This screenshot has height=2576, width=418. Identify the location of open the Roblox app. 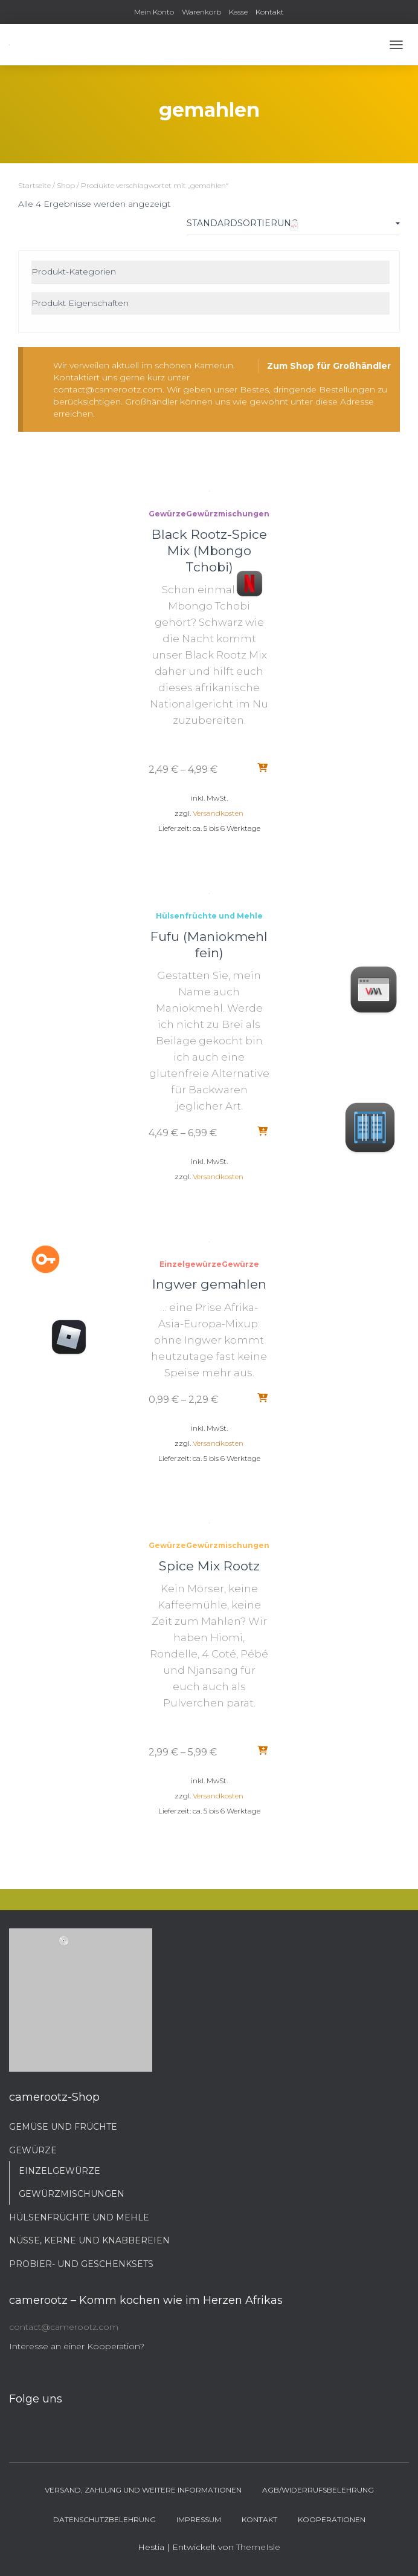
(69, 1337).